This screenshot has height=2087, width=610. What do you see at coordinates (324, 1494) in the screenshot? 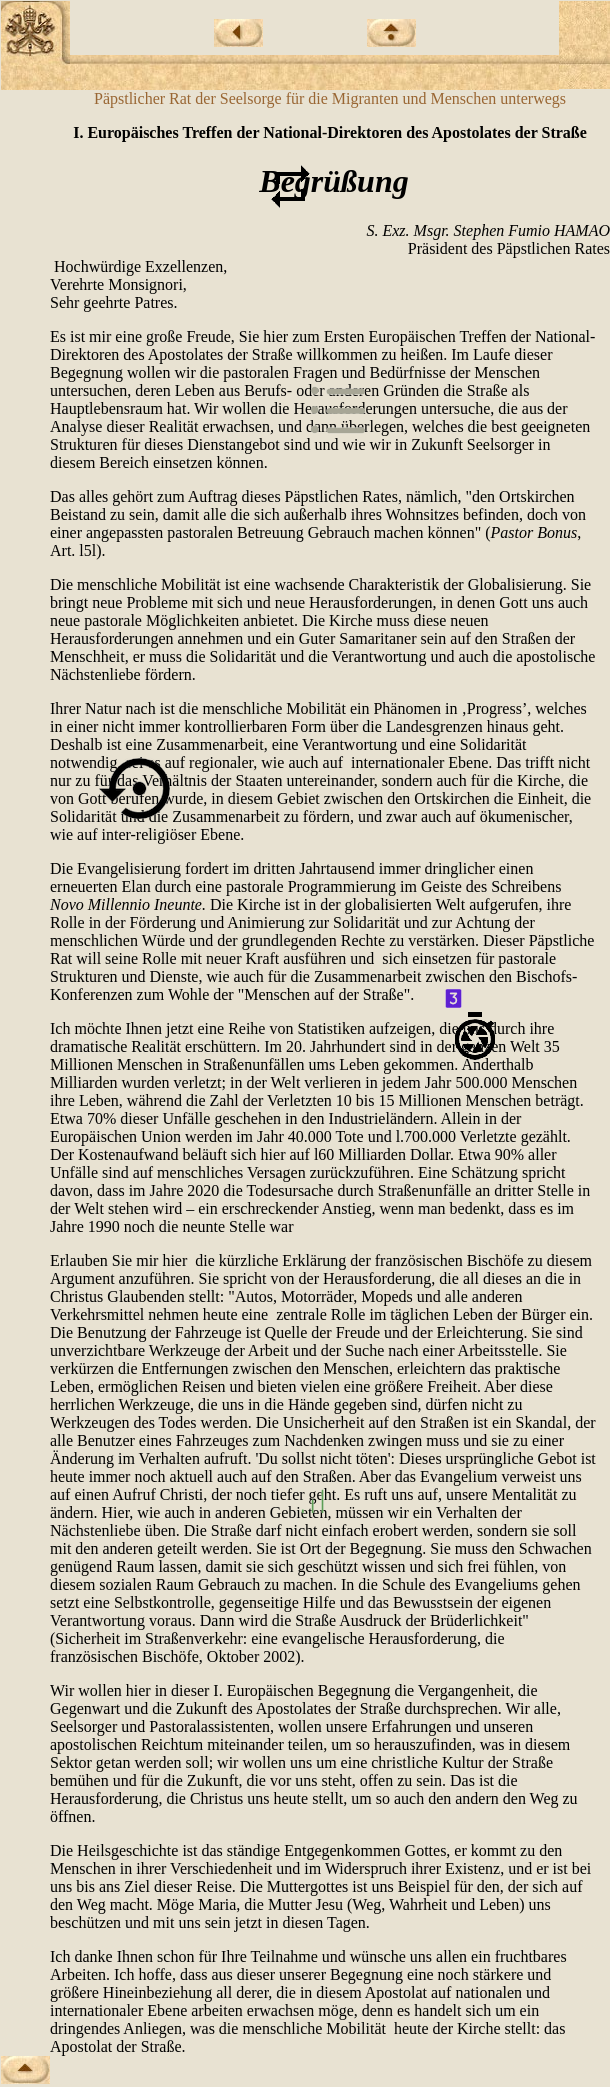
I see `indicates medium cellular signal strength` at bounding box center [324, 1494].